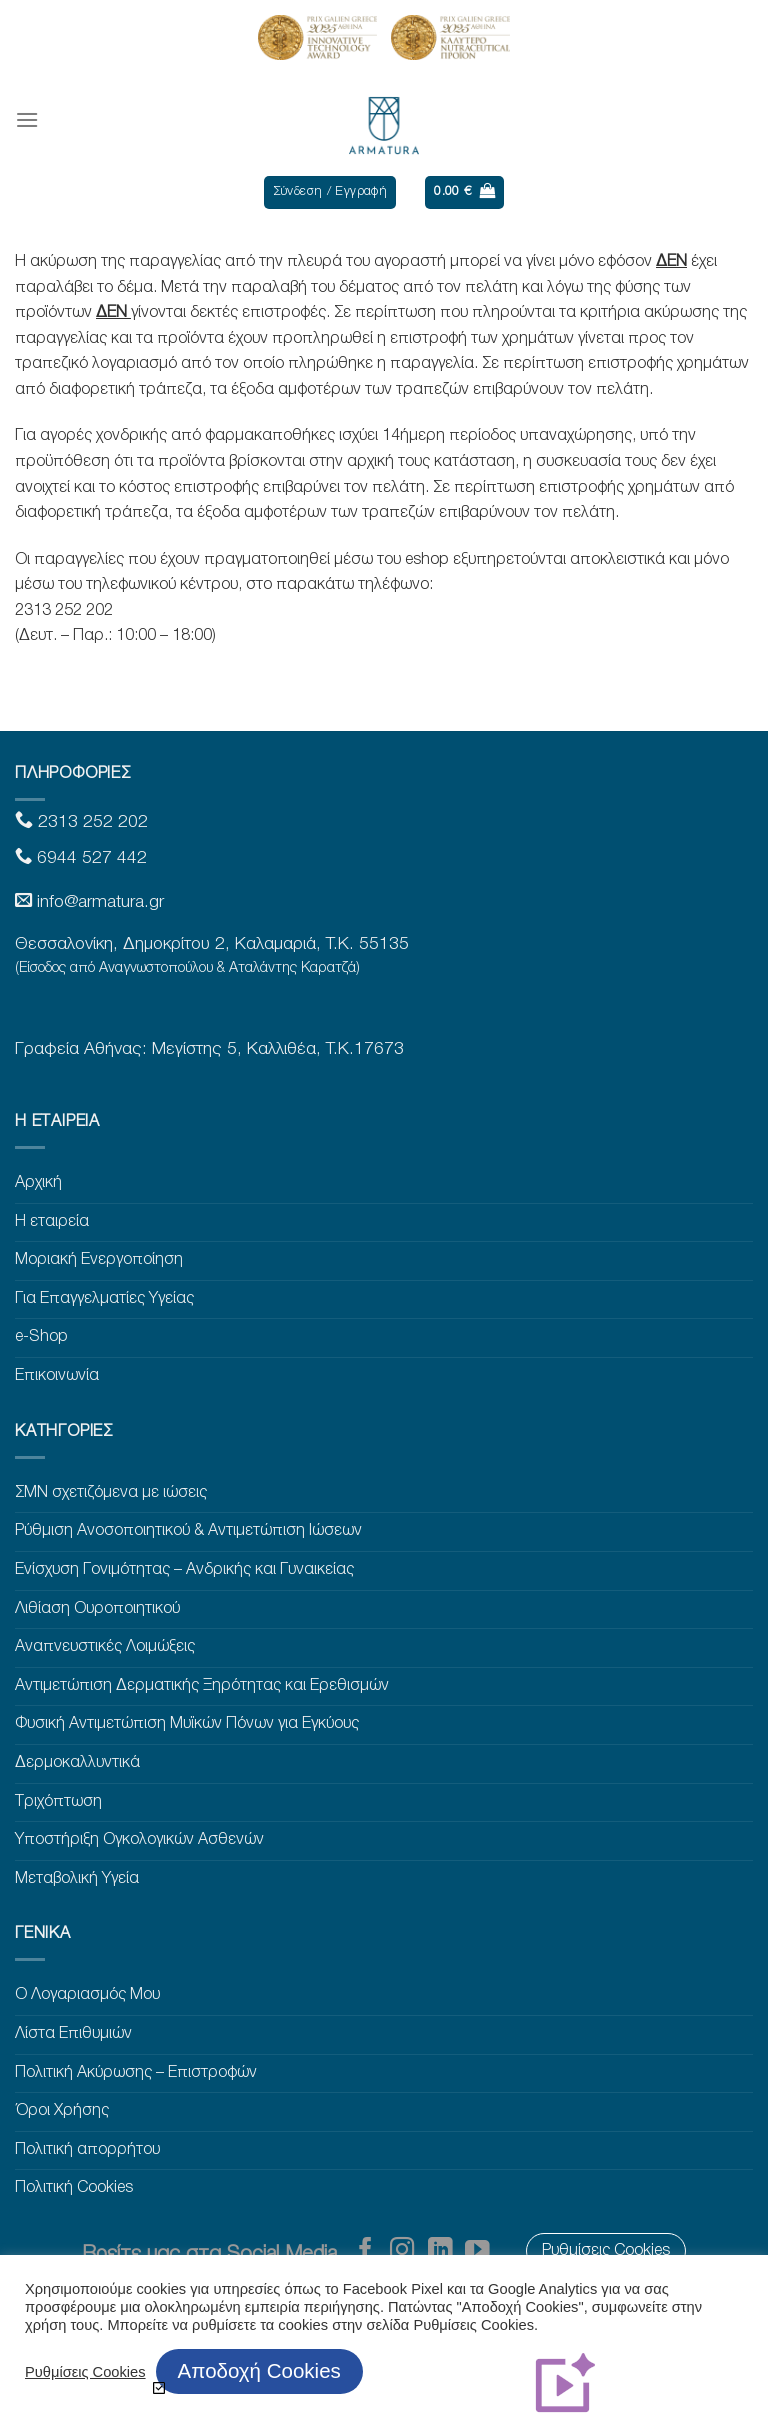 Image resolution: width=768 pixels, height=2424 pixels. What do you see at coordinates (159, 2388) in the screenshot?
I see `a selected or completed checkbox` at bounding box center [159, 2388].